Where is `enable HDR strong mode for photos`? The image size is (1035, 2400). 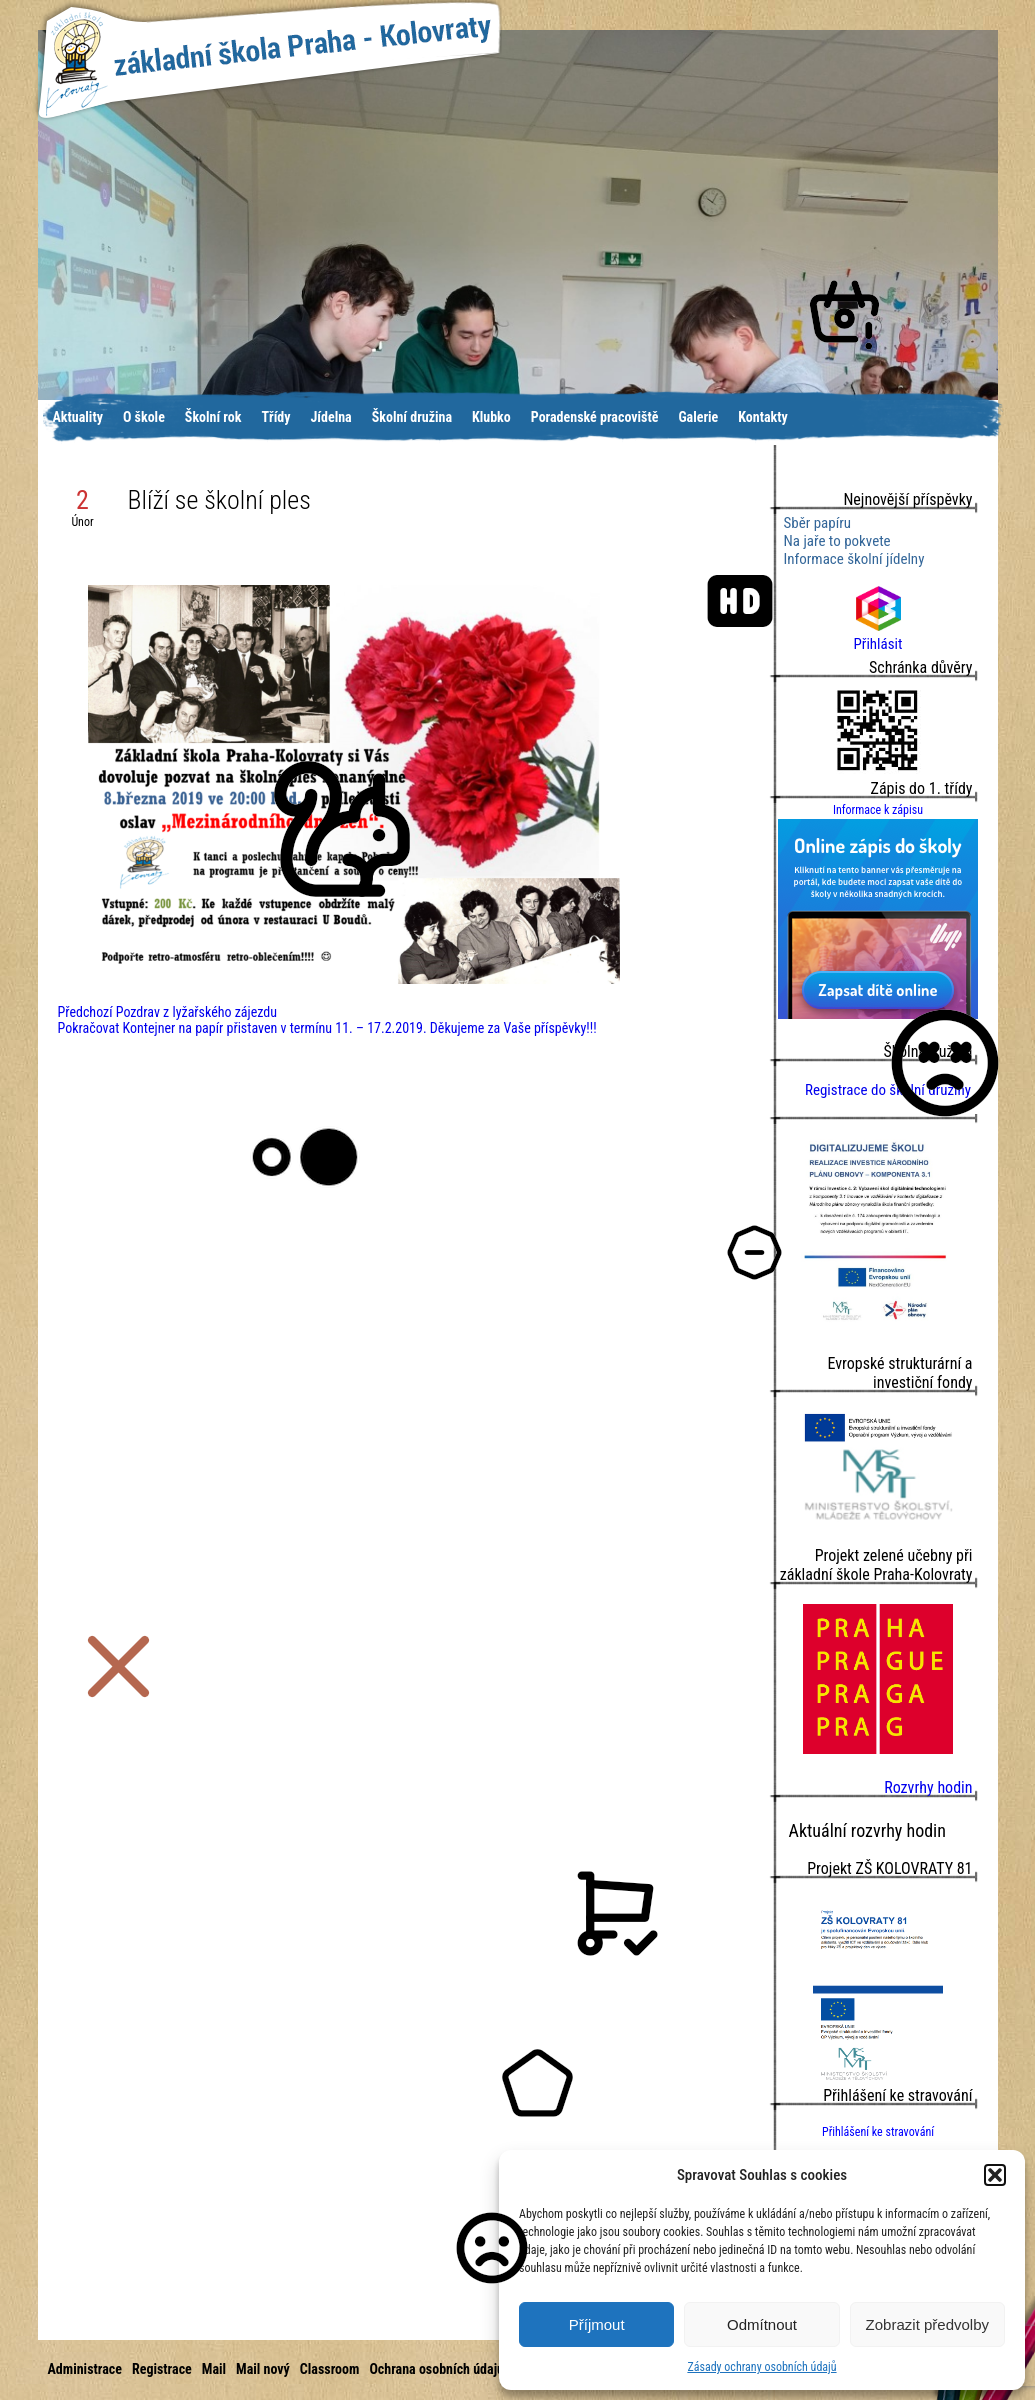
enable HDR strong mode for photos is located at coordinates (305, 1157).